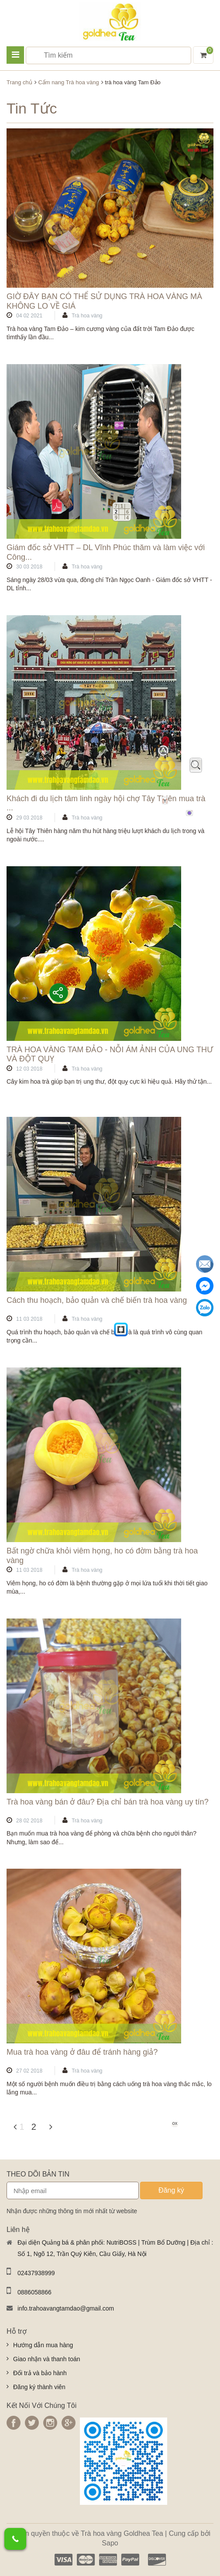 This screenshot has width=220, height=2576. I want to click on open a PDF document, so click(57, 505).